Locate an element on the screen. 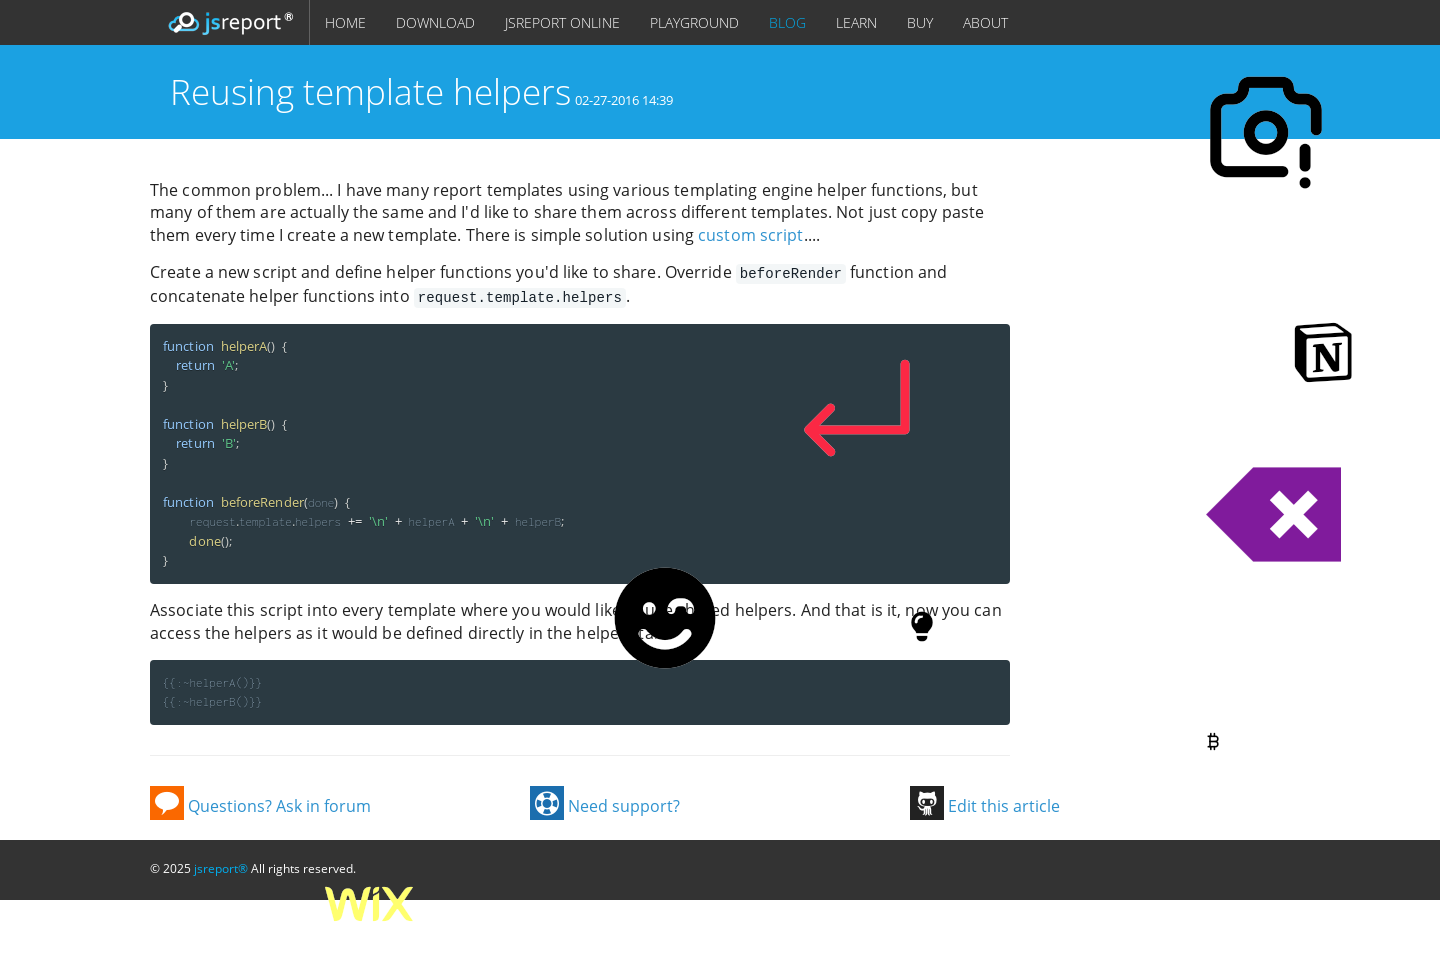 The image size is (1440, 958). return to previous line or entry is located at coordinates (857, 408).